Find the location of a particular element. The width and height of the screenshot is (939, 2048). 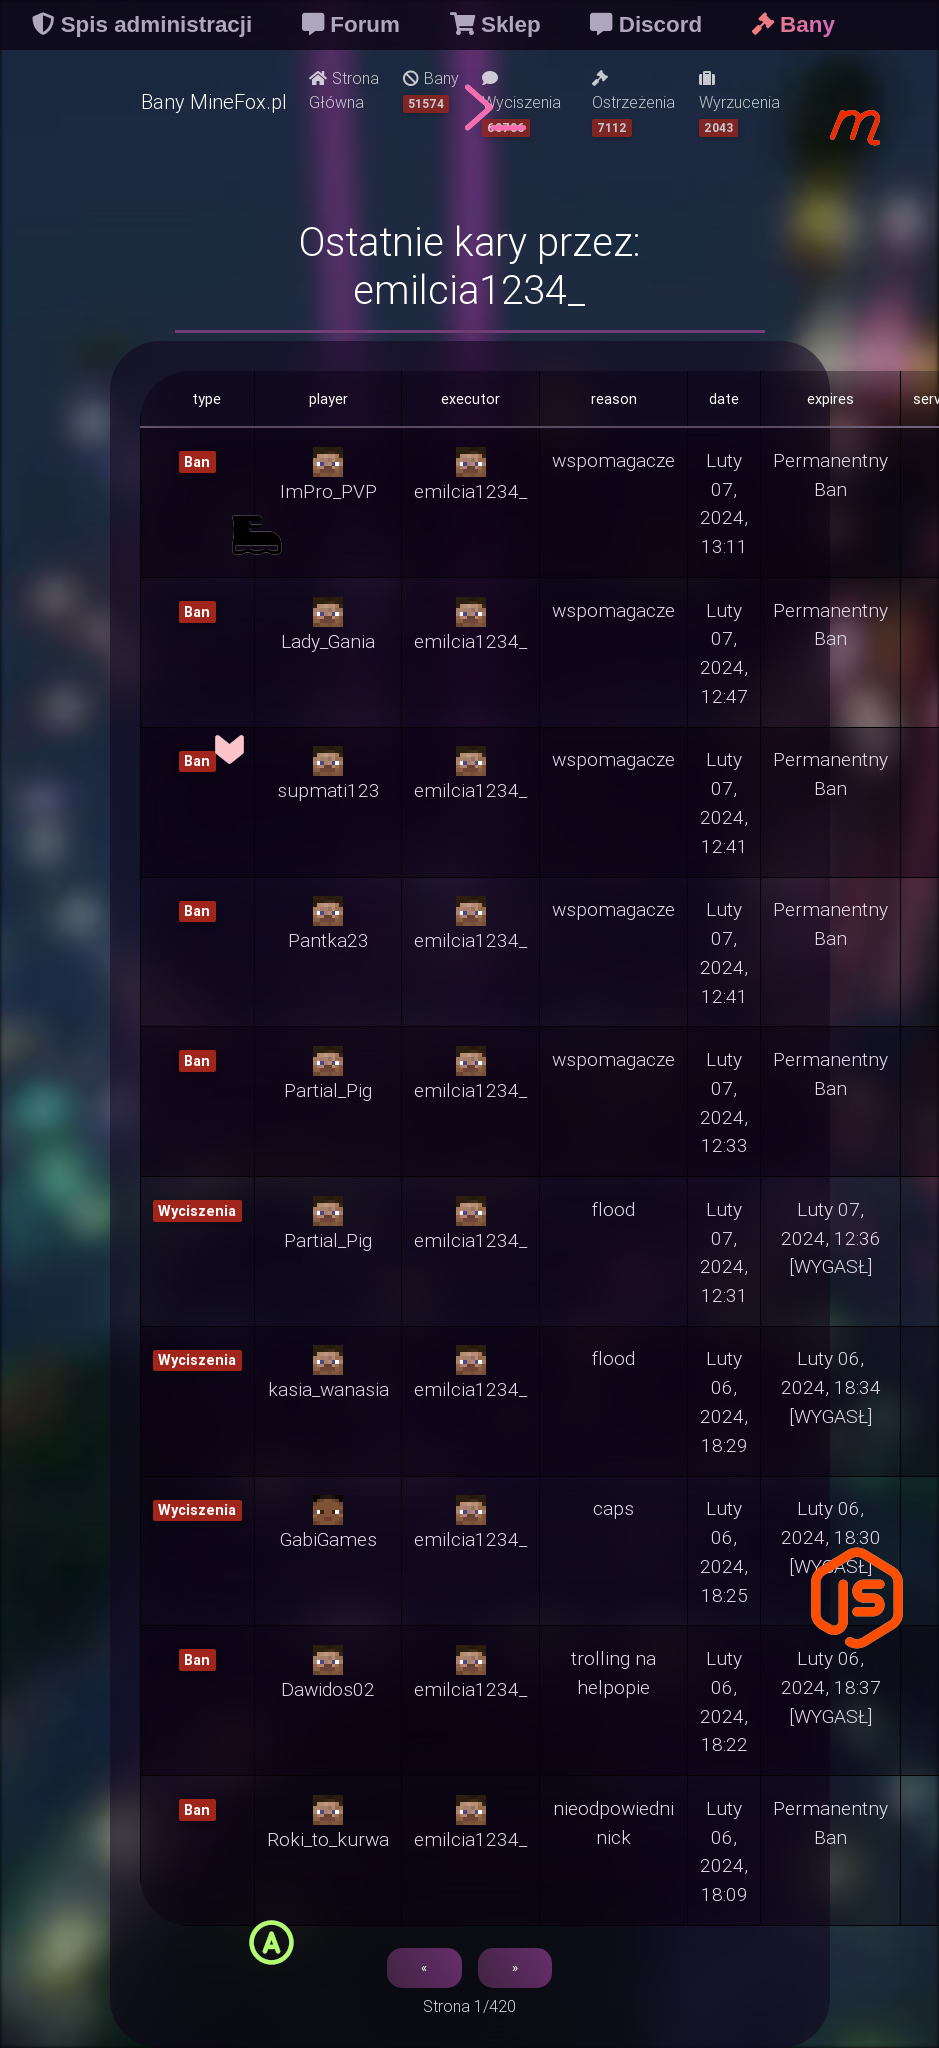

view footwear or shoe options is located at coordinates (255, 535).